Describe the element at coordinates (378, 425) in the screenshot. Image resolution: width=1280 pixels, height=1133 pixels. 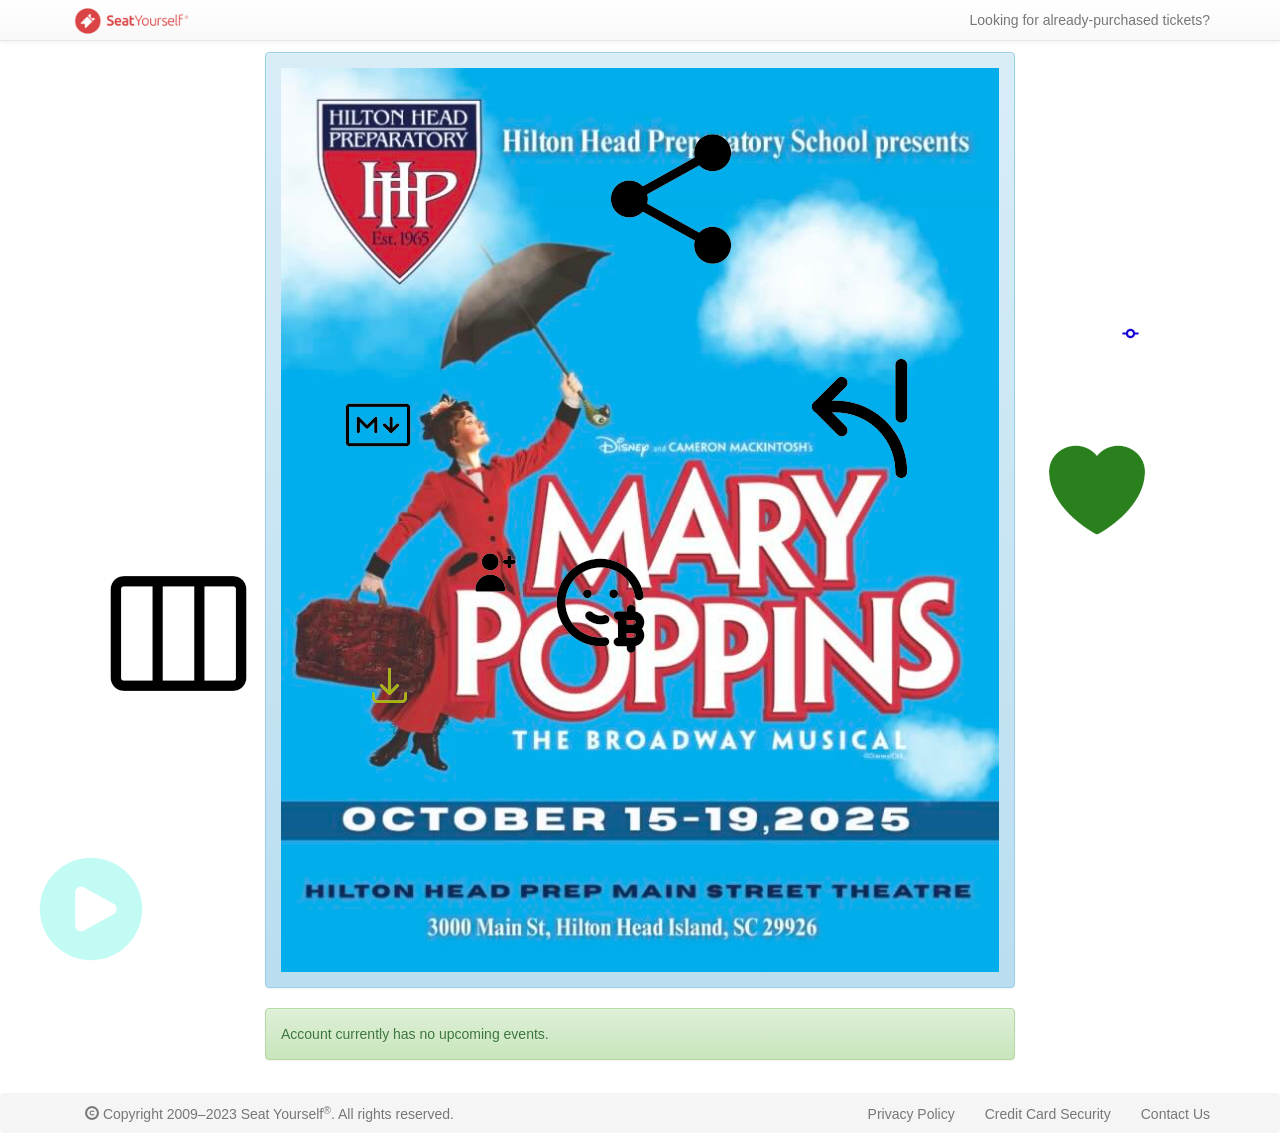
I see `format text using markdown` at that location.